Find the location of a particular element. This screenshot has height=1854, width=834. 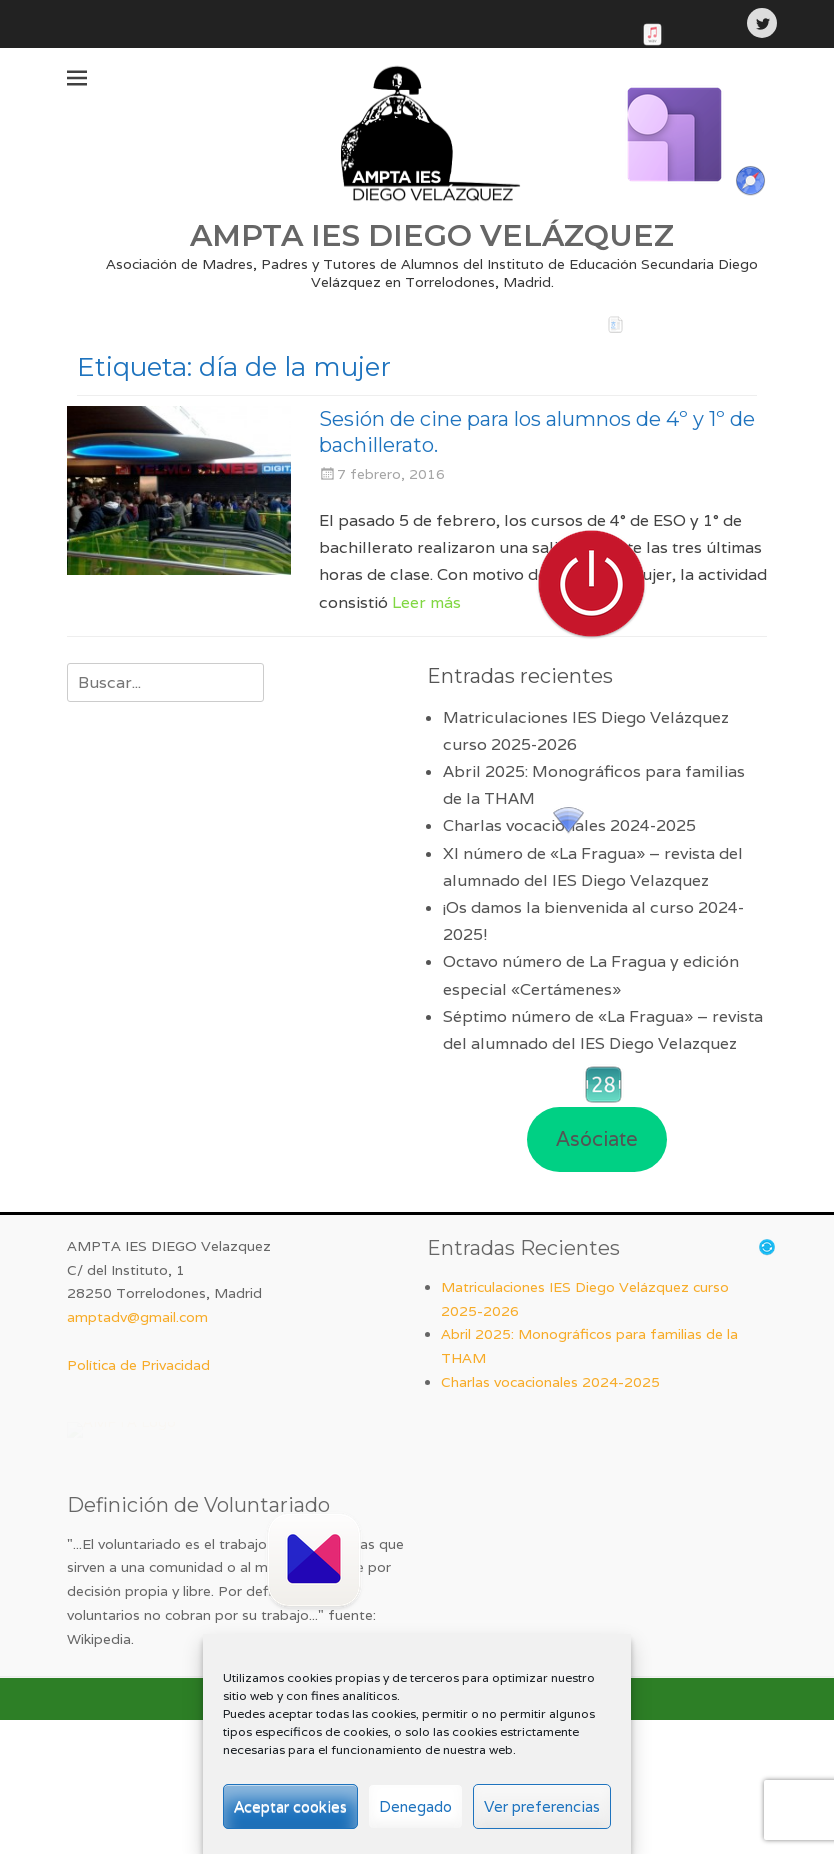

indicates wireless network connection status is located at coordinates (568, 819).